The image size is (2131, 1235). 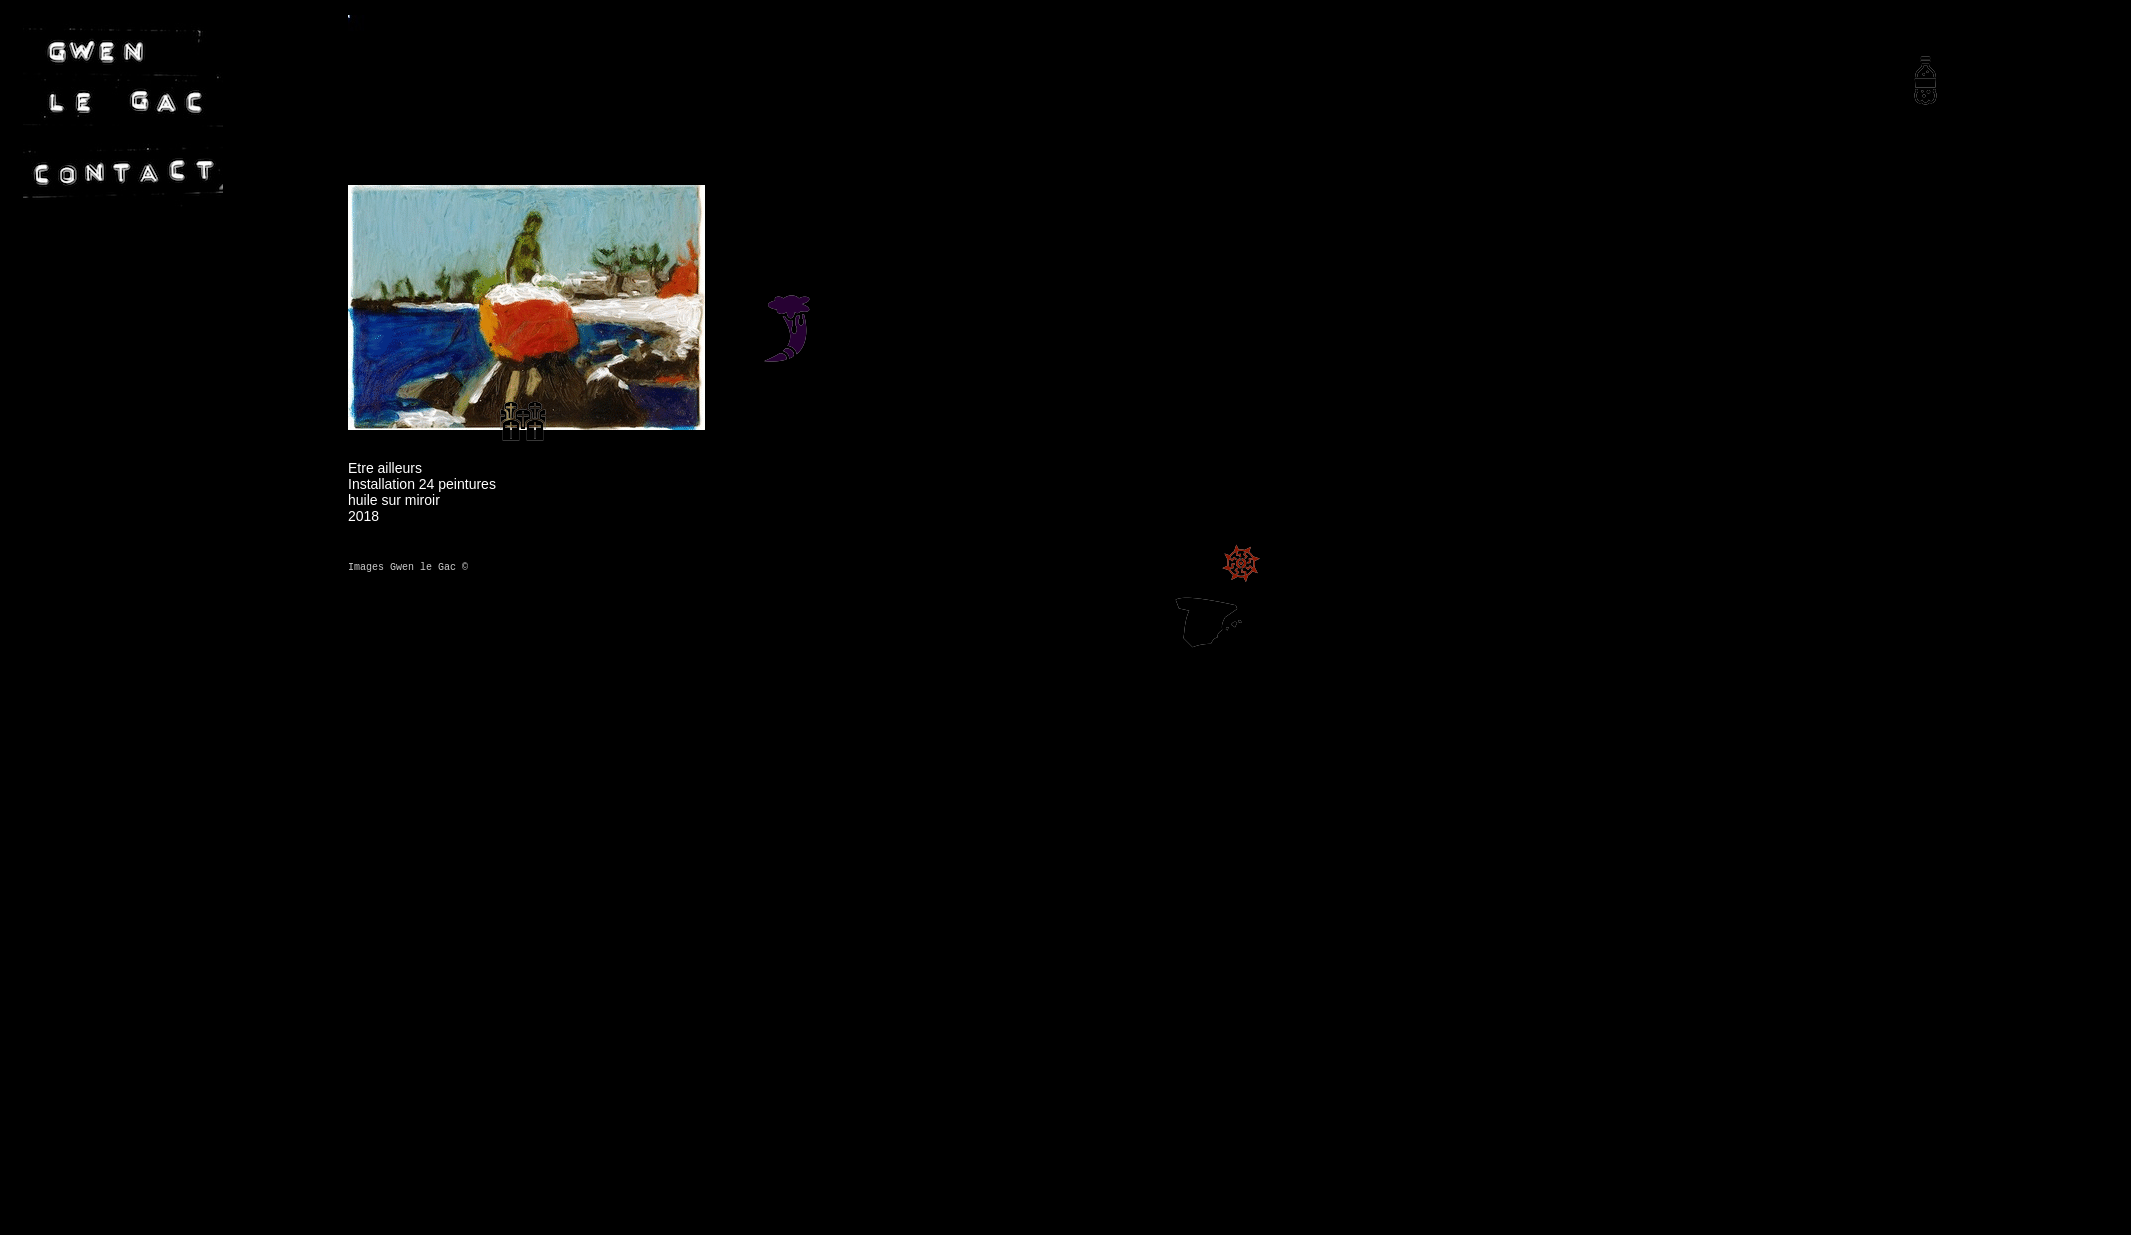 I want to click on select spain as your country or region, so click(x=1208, y=622).